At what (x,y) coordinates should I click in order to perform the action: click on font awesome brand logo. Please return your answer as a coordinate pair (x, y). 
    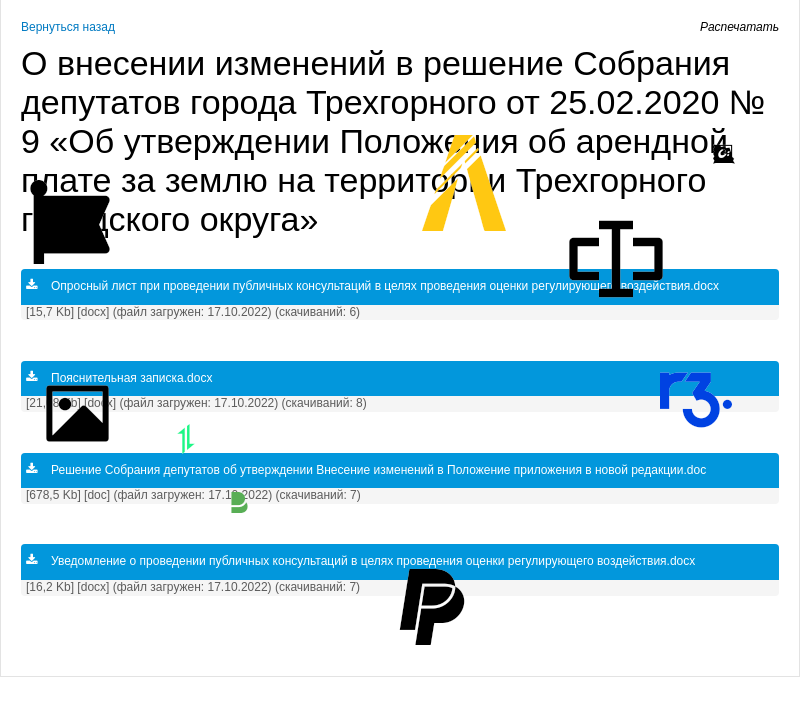
    Looking at the image, I should click on (70, 222).